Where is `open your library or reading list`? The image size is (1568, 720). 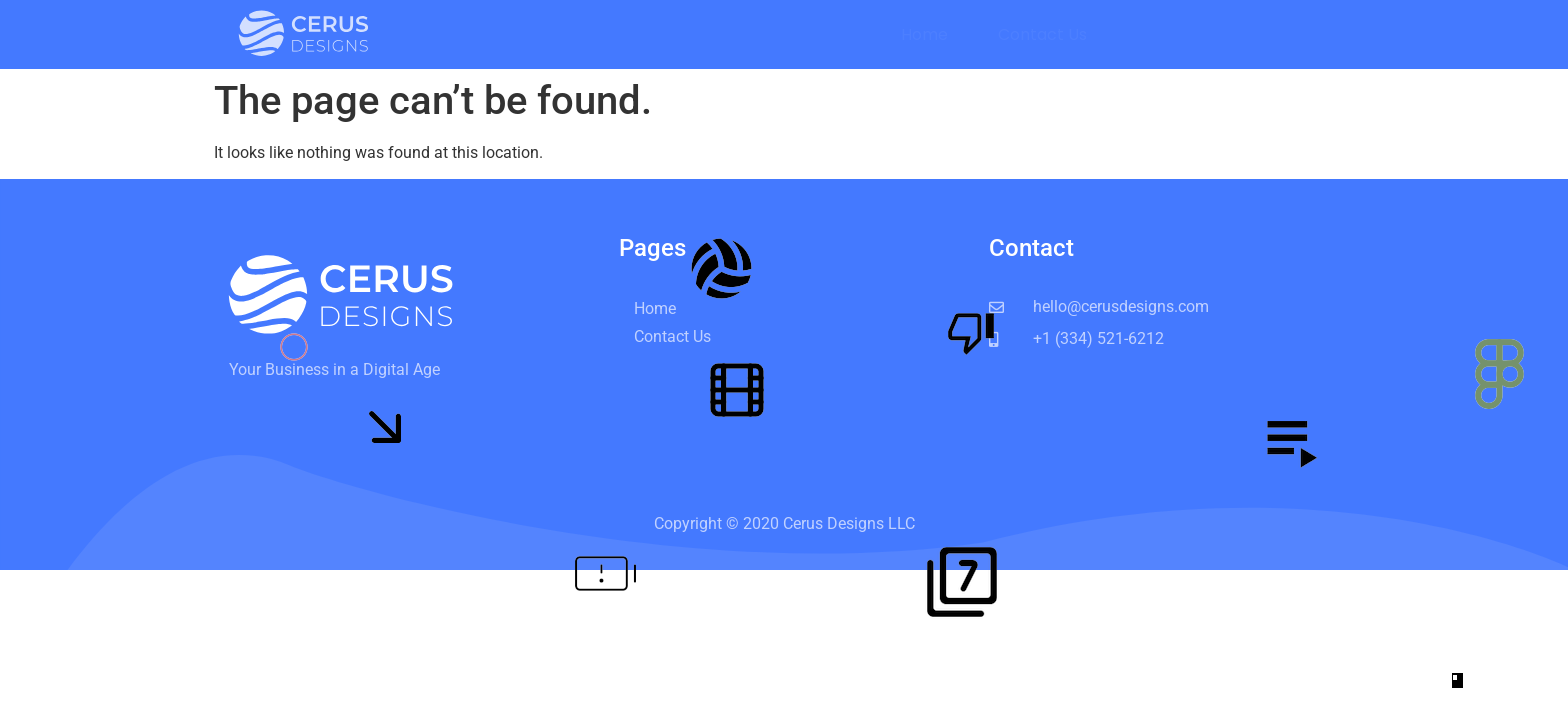 open your library or reading list is located at coordinates (1457, 680).